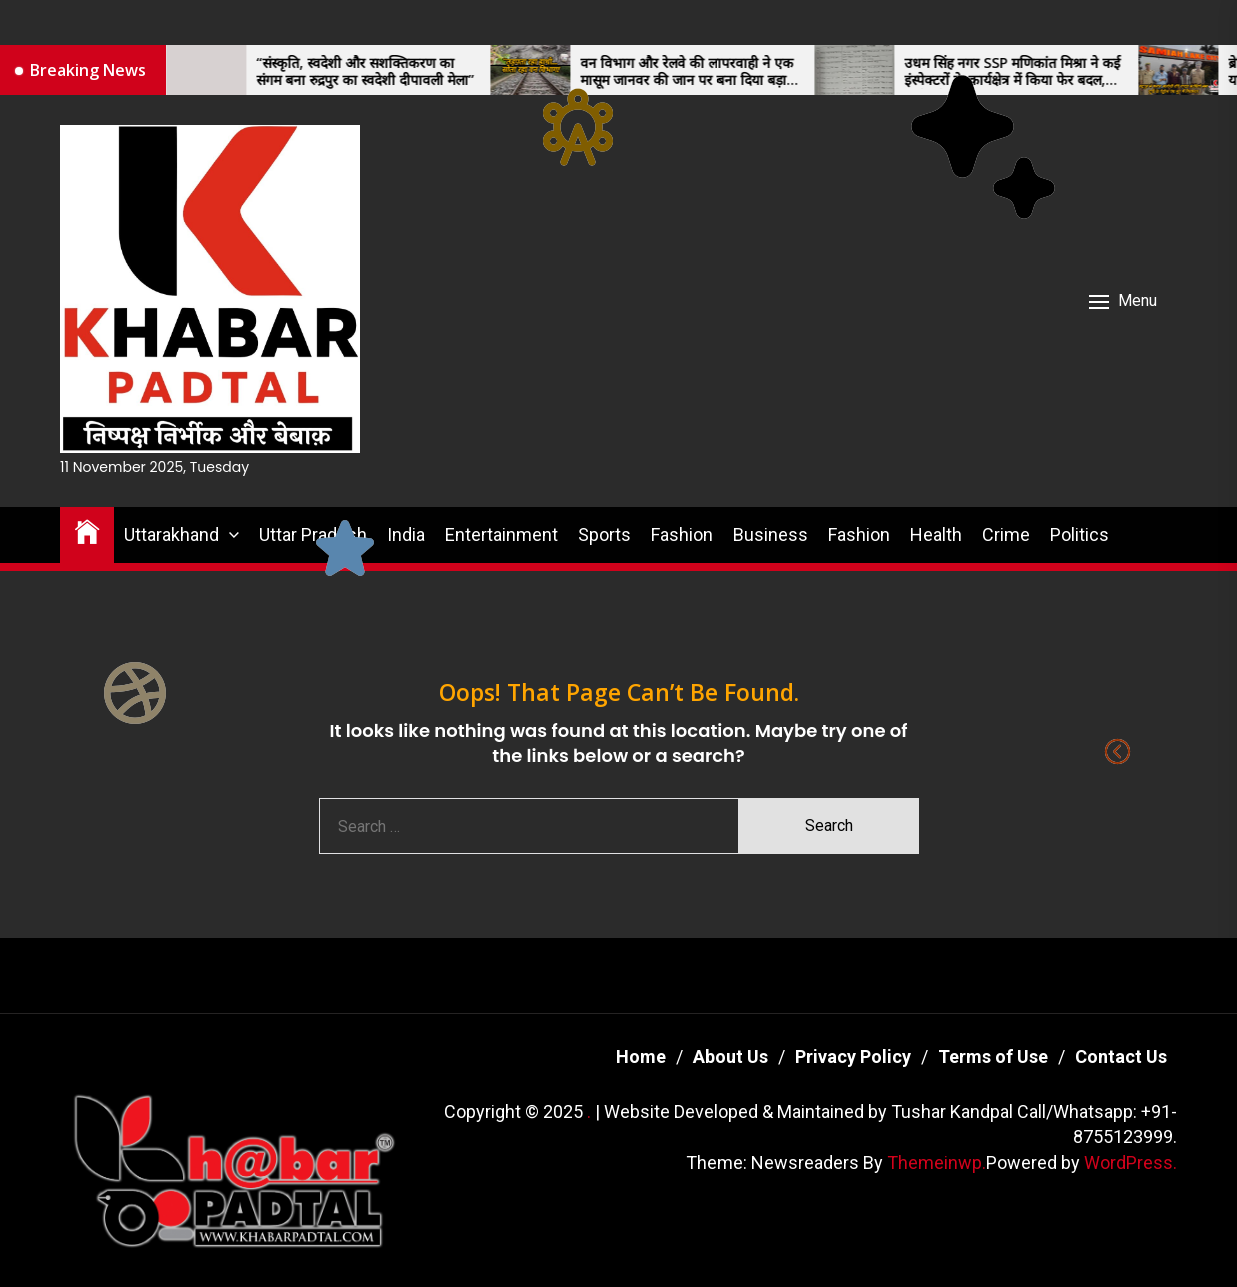 This screenshot has height=1287, width=1237. Describe the element at coordinates (135, 693) in the screenshot. I see `visit dribbble profile or portfolio` at that location.